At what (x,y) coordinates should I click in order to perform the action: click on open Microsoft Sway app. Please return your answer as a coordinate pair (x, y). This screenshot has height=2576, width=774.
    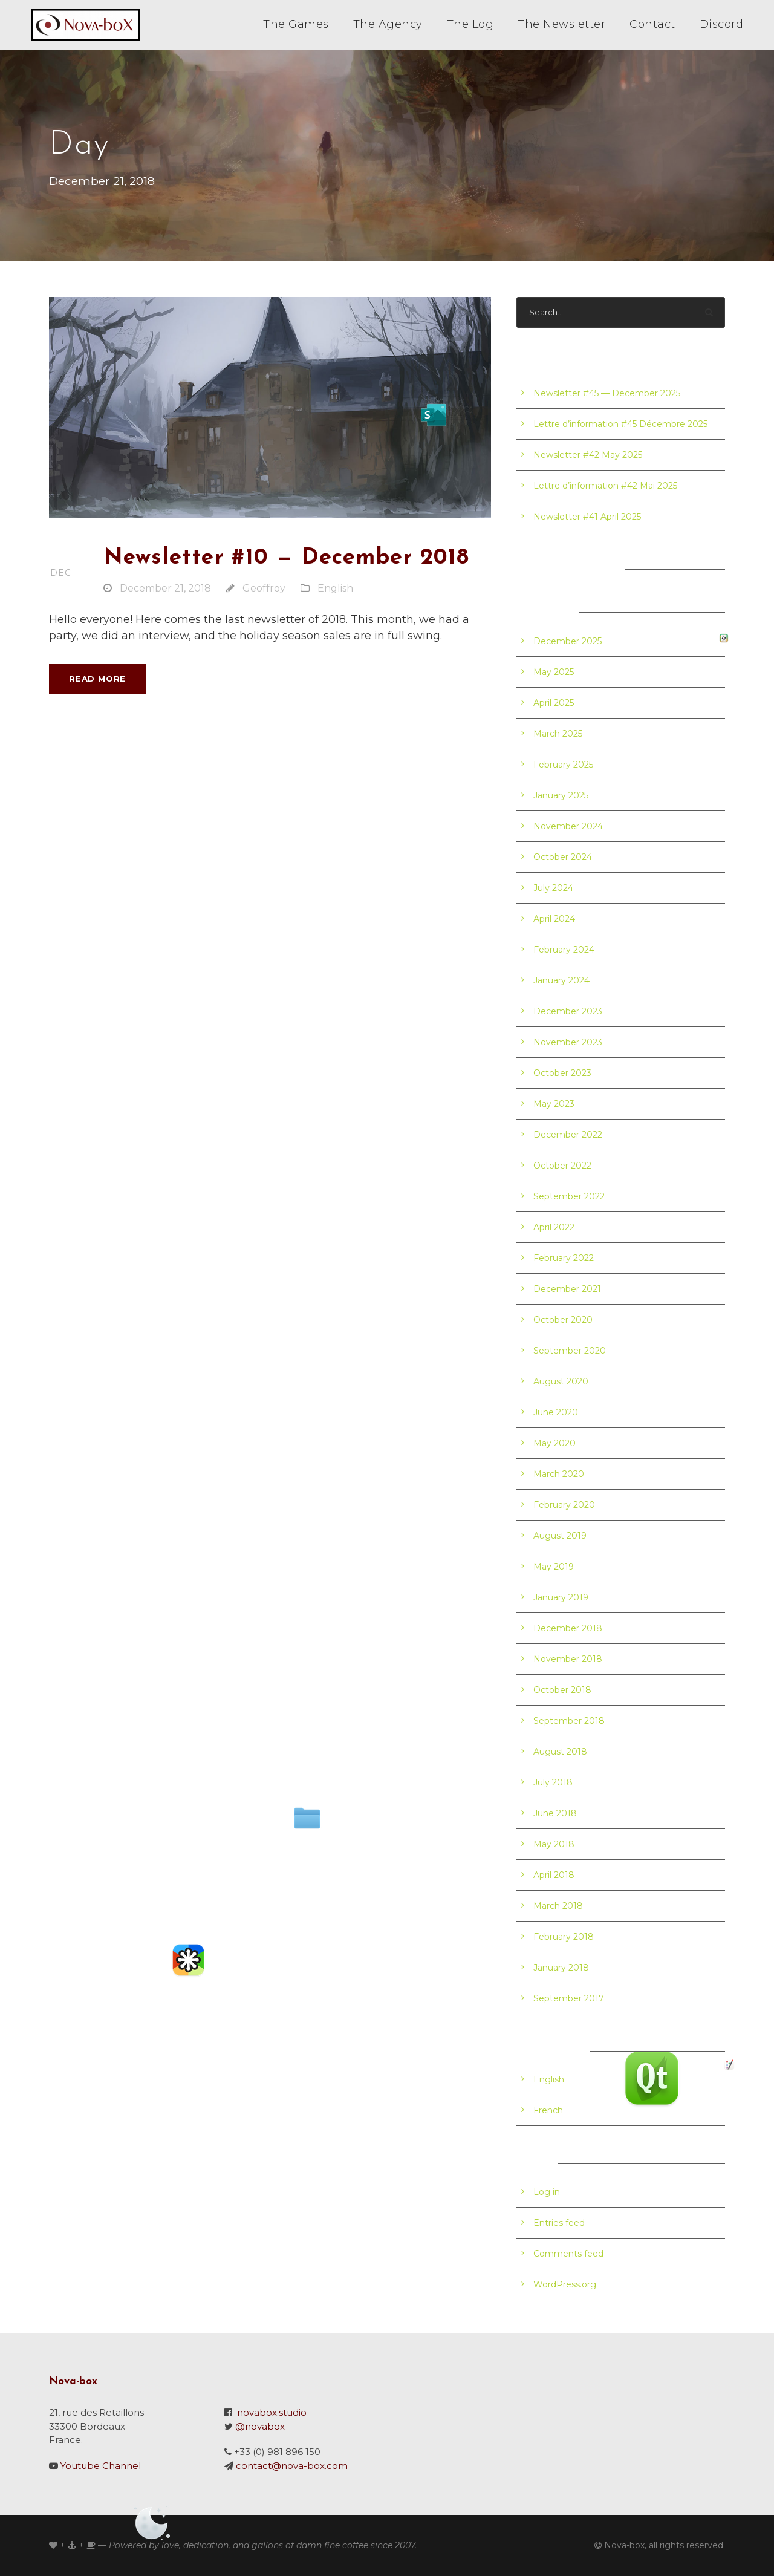
    Looking at the image, I should click on (434, 415).